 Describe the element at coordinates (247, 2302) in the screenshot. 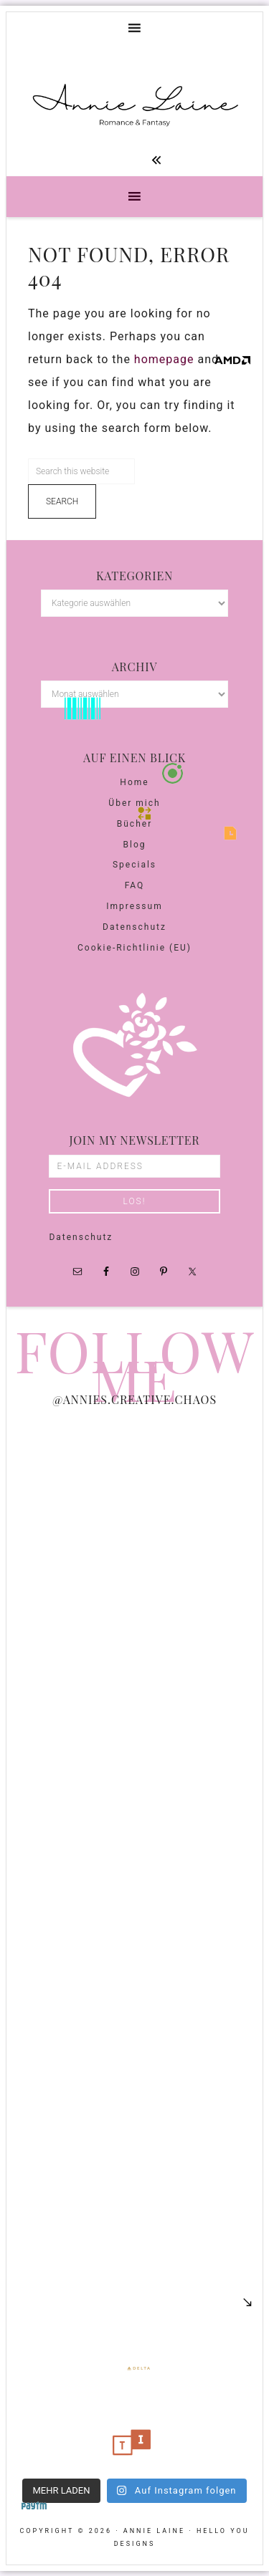

I see `navigate to next section below` at that location.